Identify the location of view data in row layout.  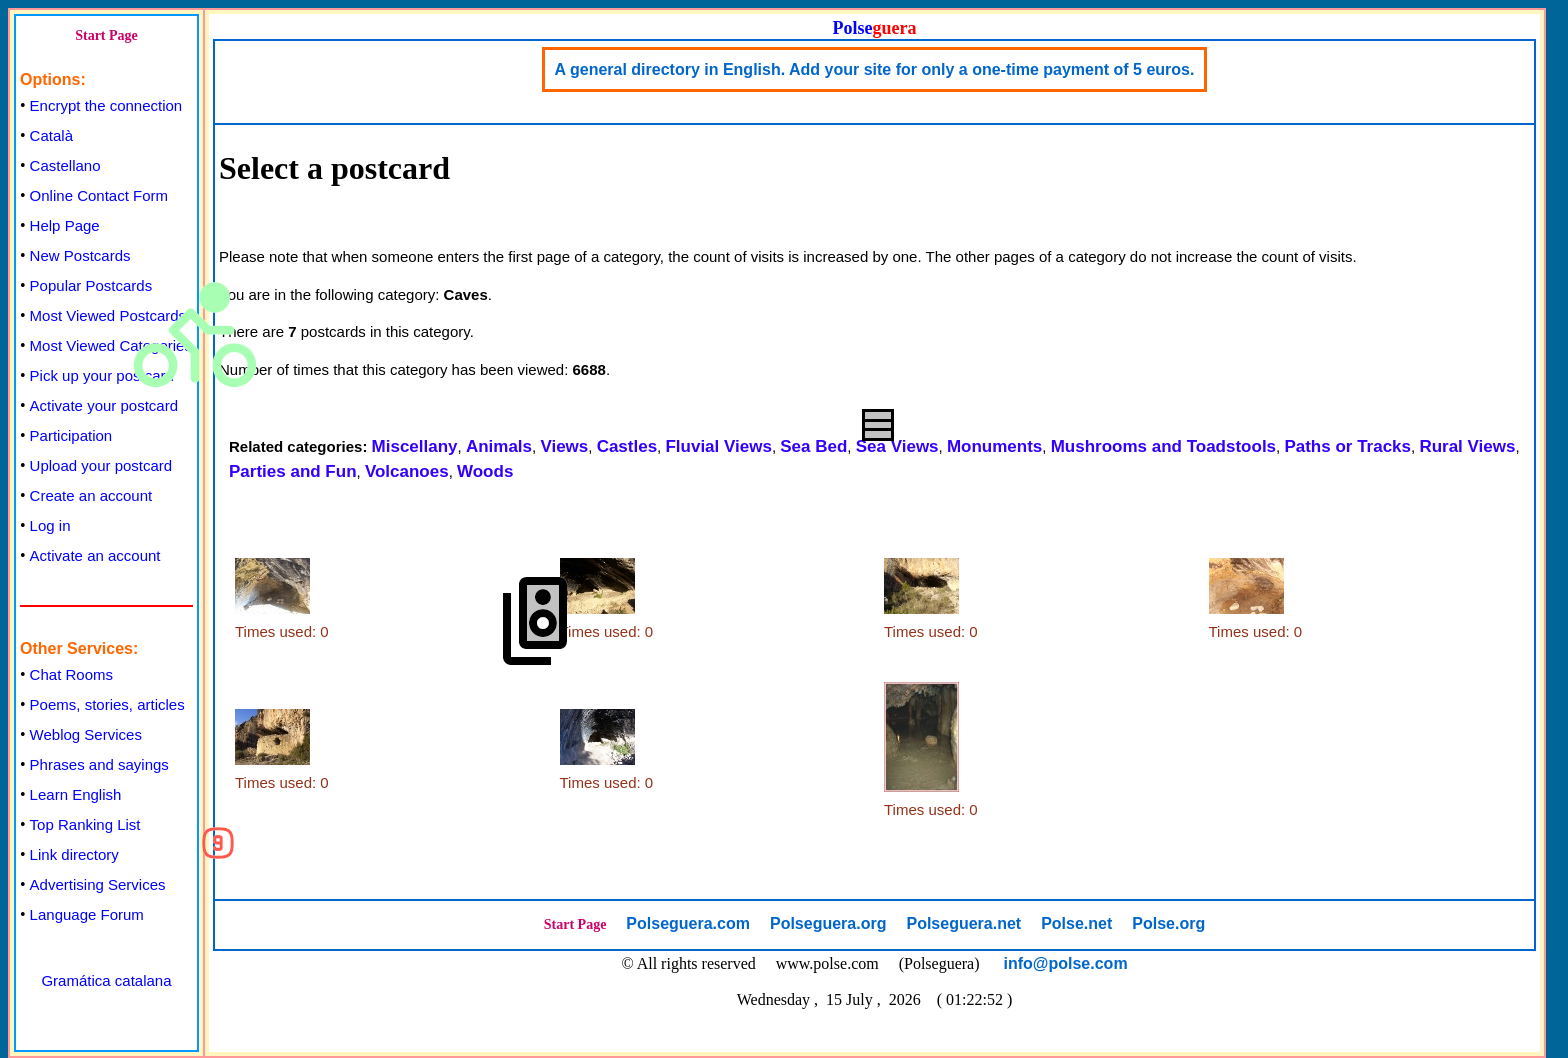
(878, 425).